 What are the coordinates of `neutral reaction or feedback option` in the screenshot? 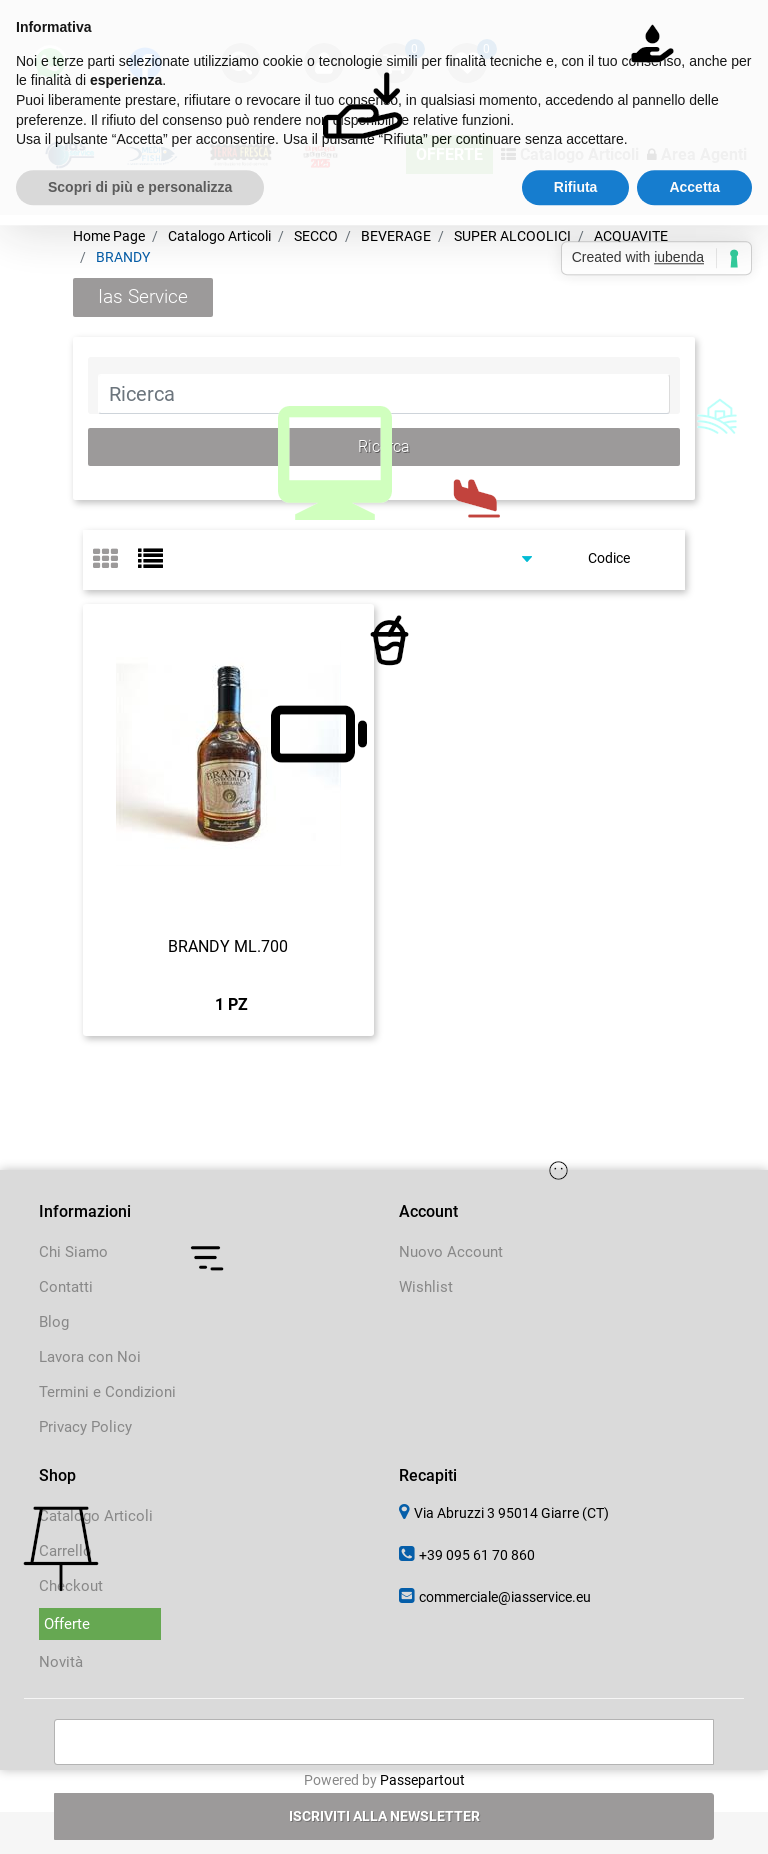 It's located at (558, 1170).